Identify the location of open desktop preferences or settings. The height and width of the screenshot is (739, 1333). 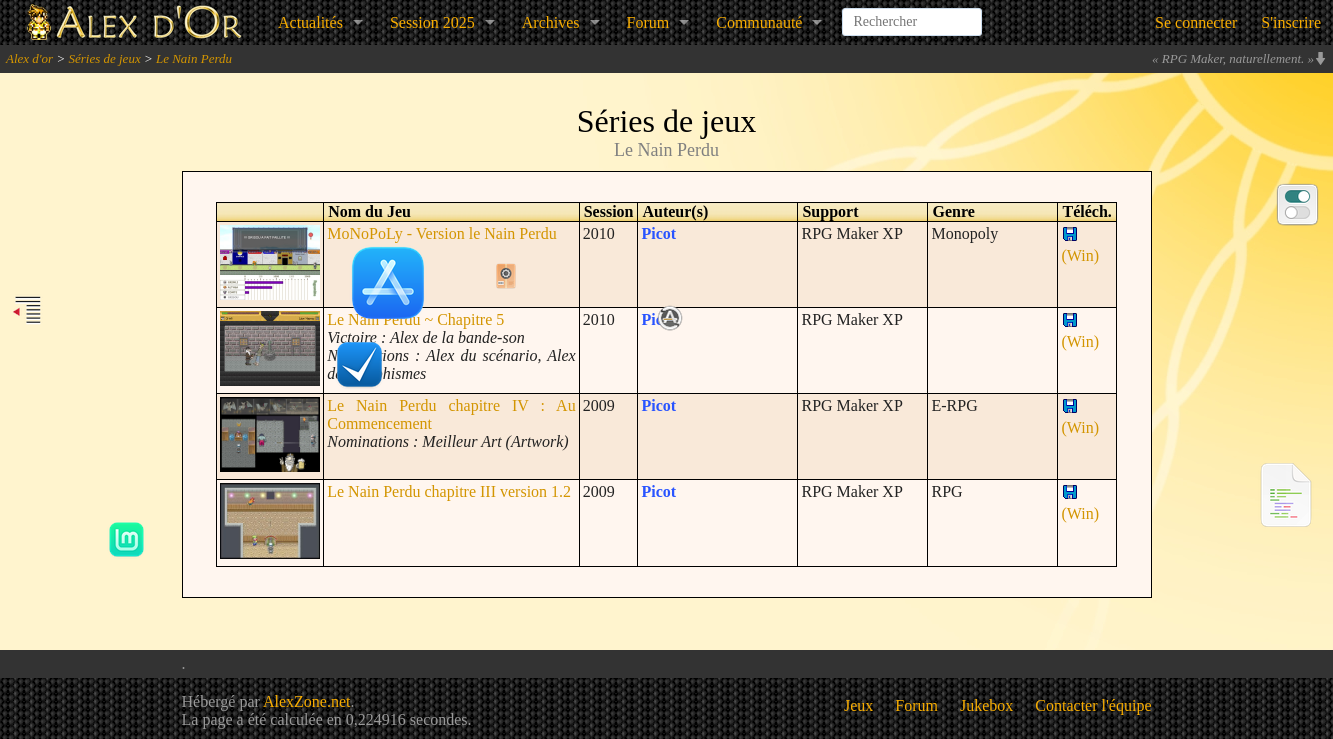
(1297, 204).